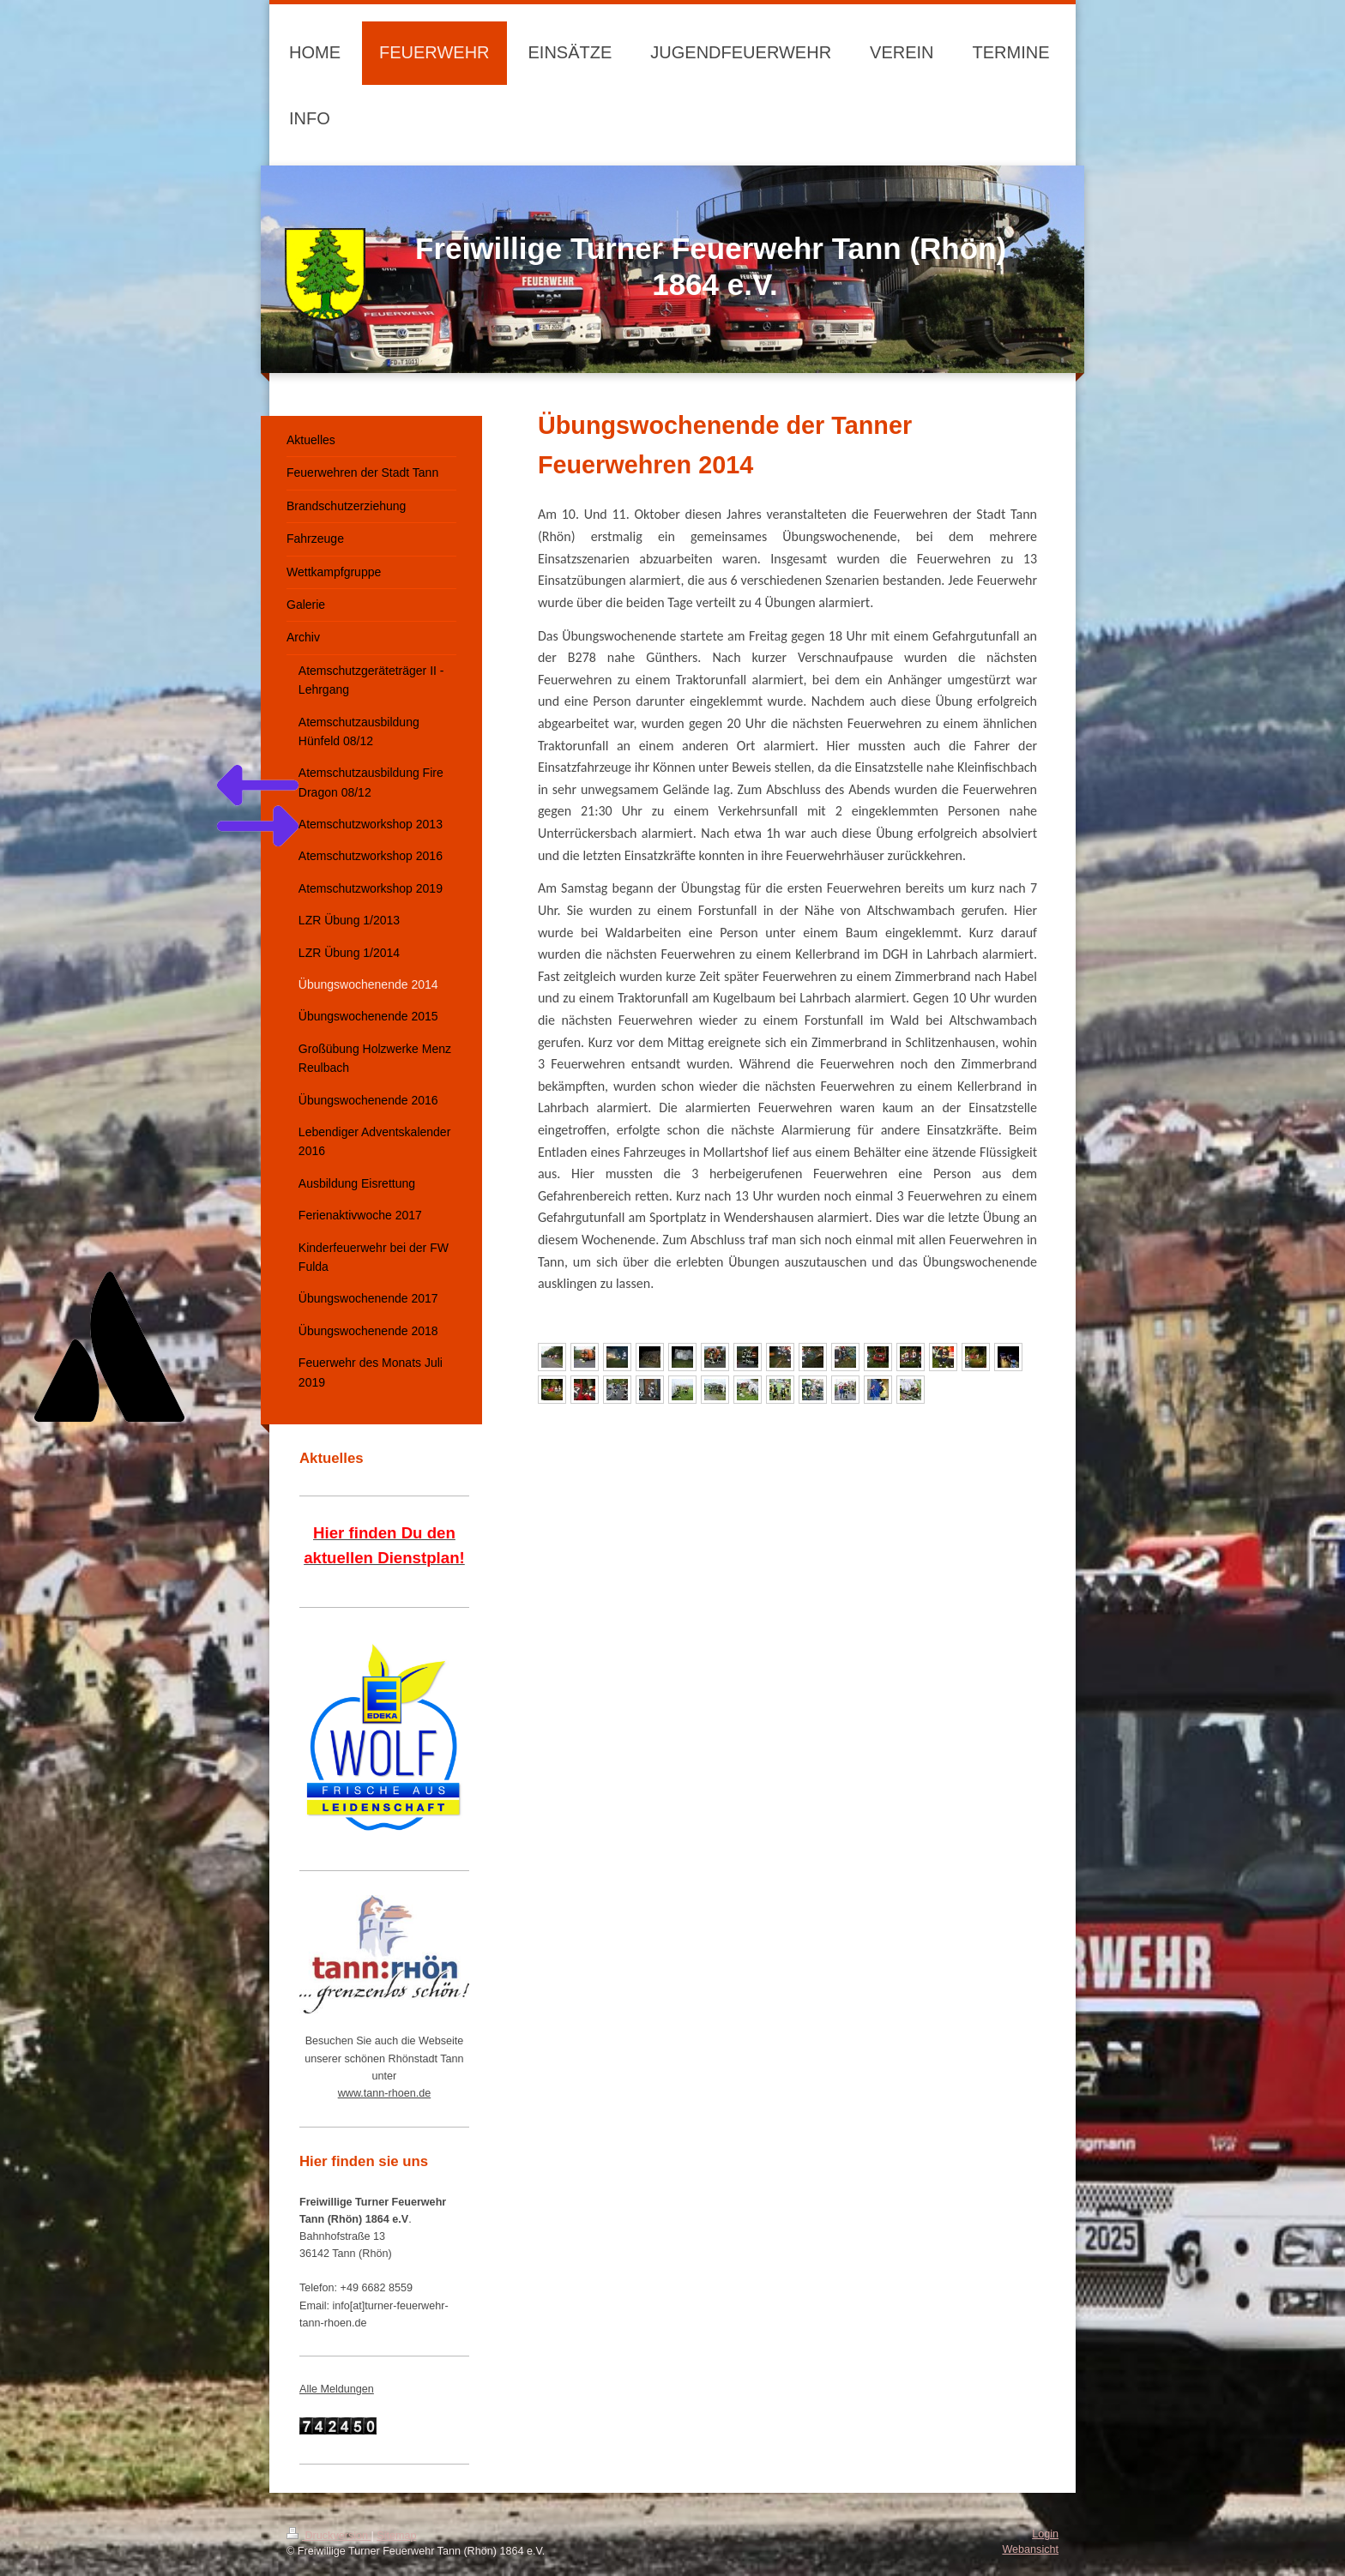  Describe the element at coordinates (109, 1346) in the screenshot. I see `atlassian company logo` at that location.